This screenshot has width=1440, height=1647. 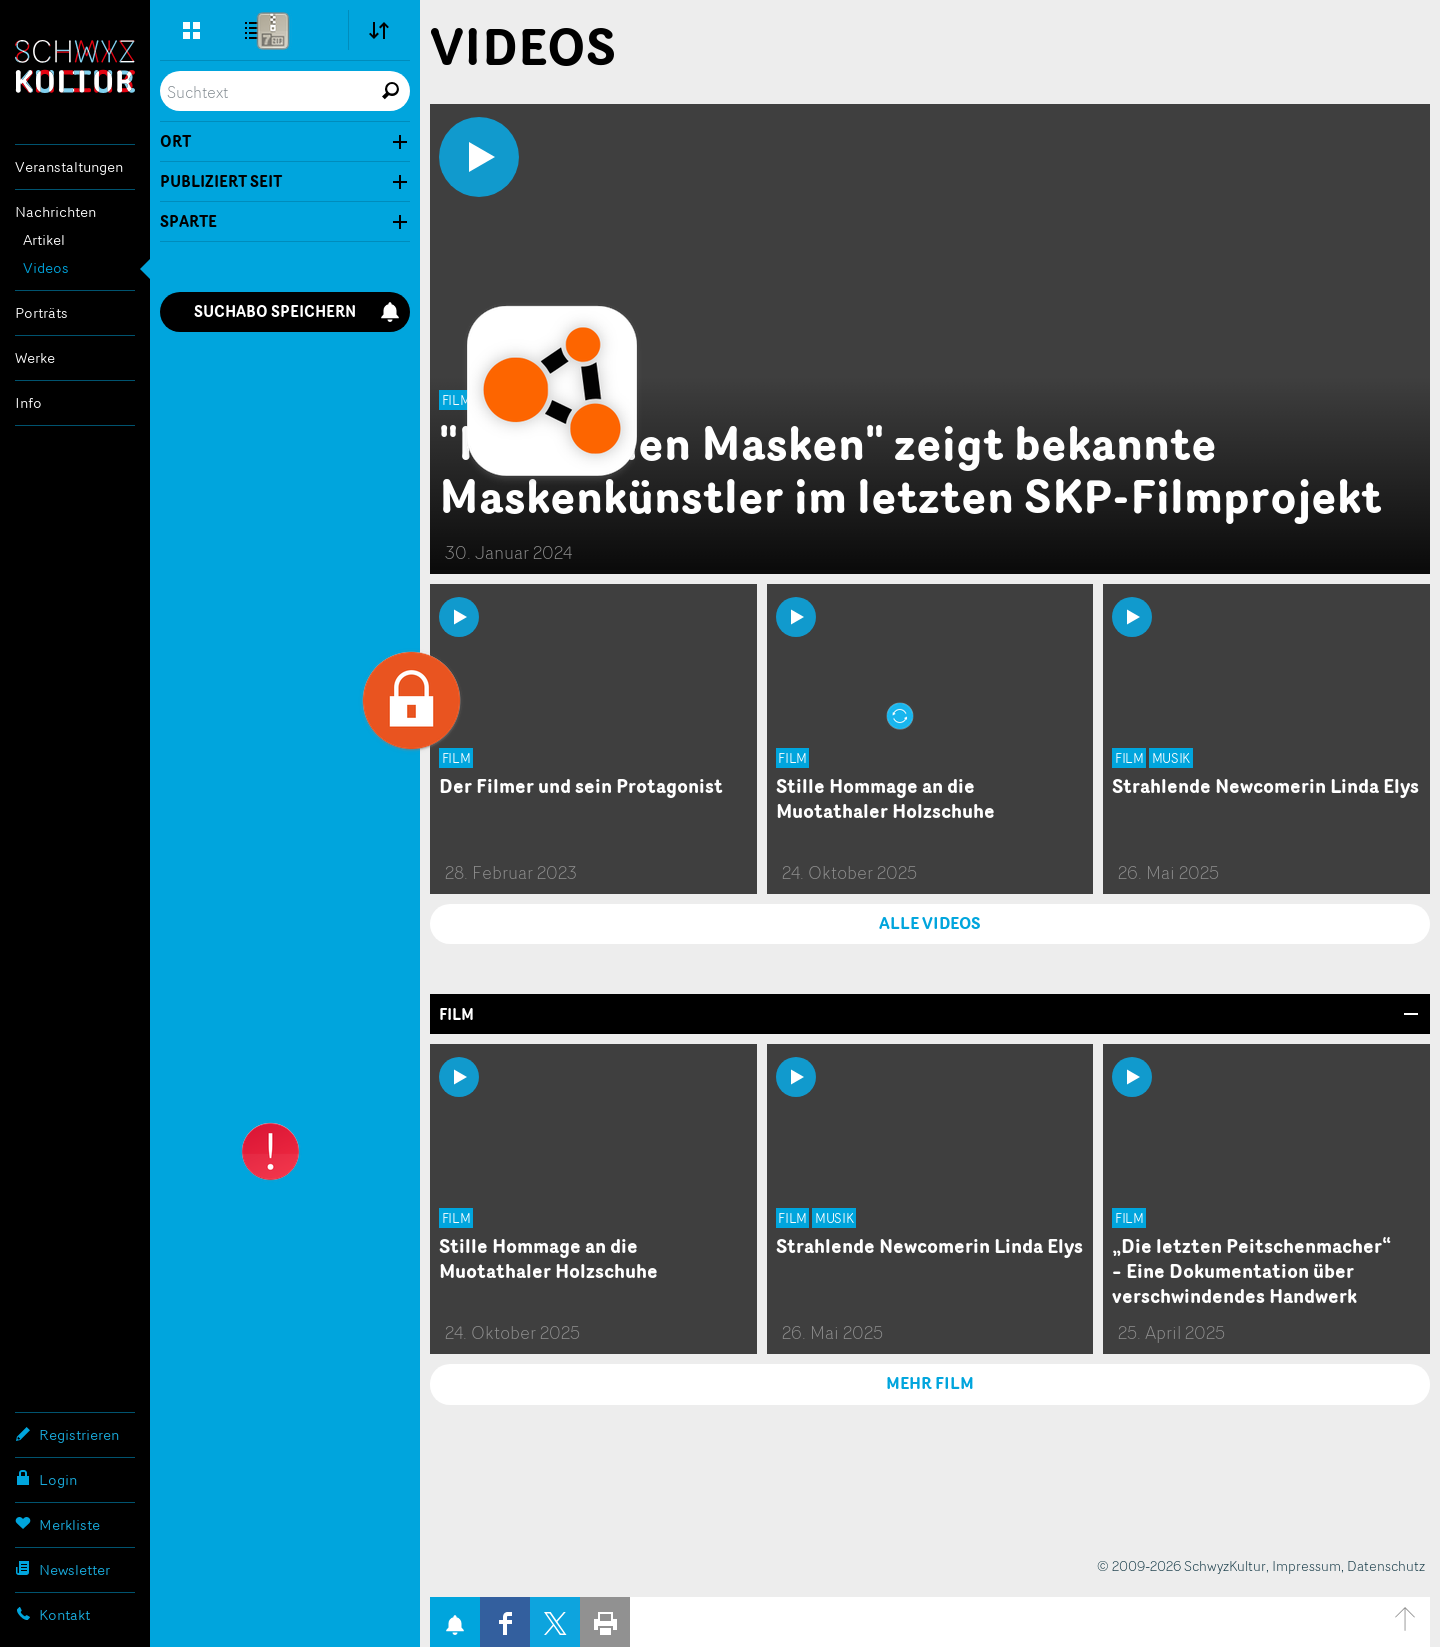 What do you see at coordinates (270, 1151) in the screenshot?
I see `indicates an application error or crash` at bounding box center [270, 1151].